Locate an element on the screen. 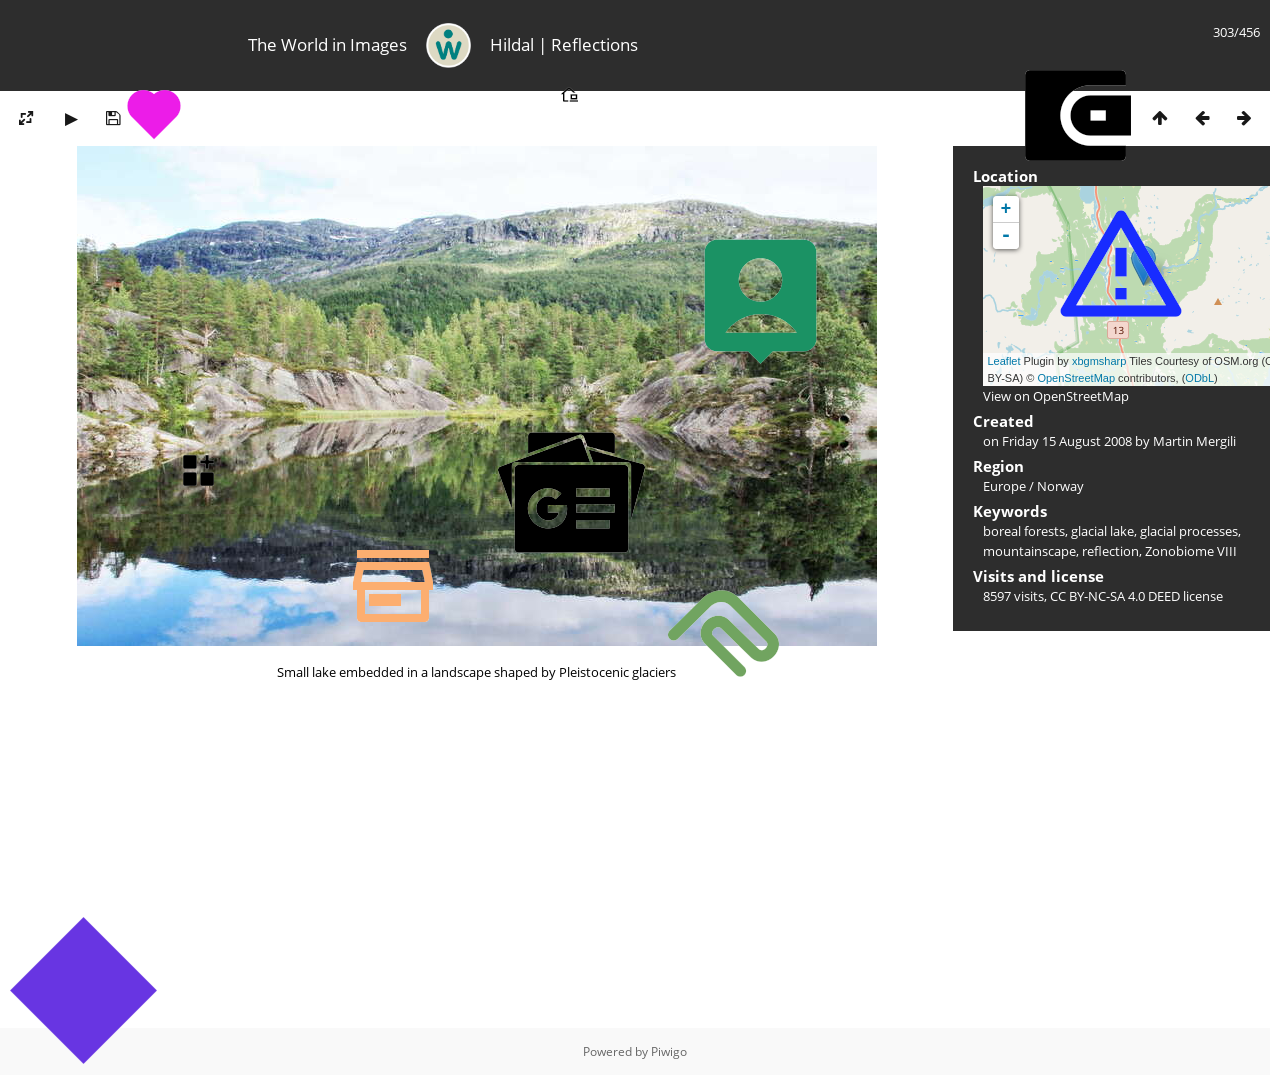  rumahweb company logo is located at coordinates (723, 633).